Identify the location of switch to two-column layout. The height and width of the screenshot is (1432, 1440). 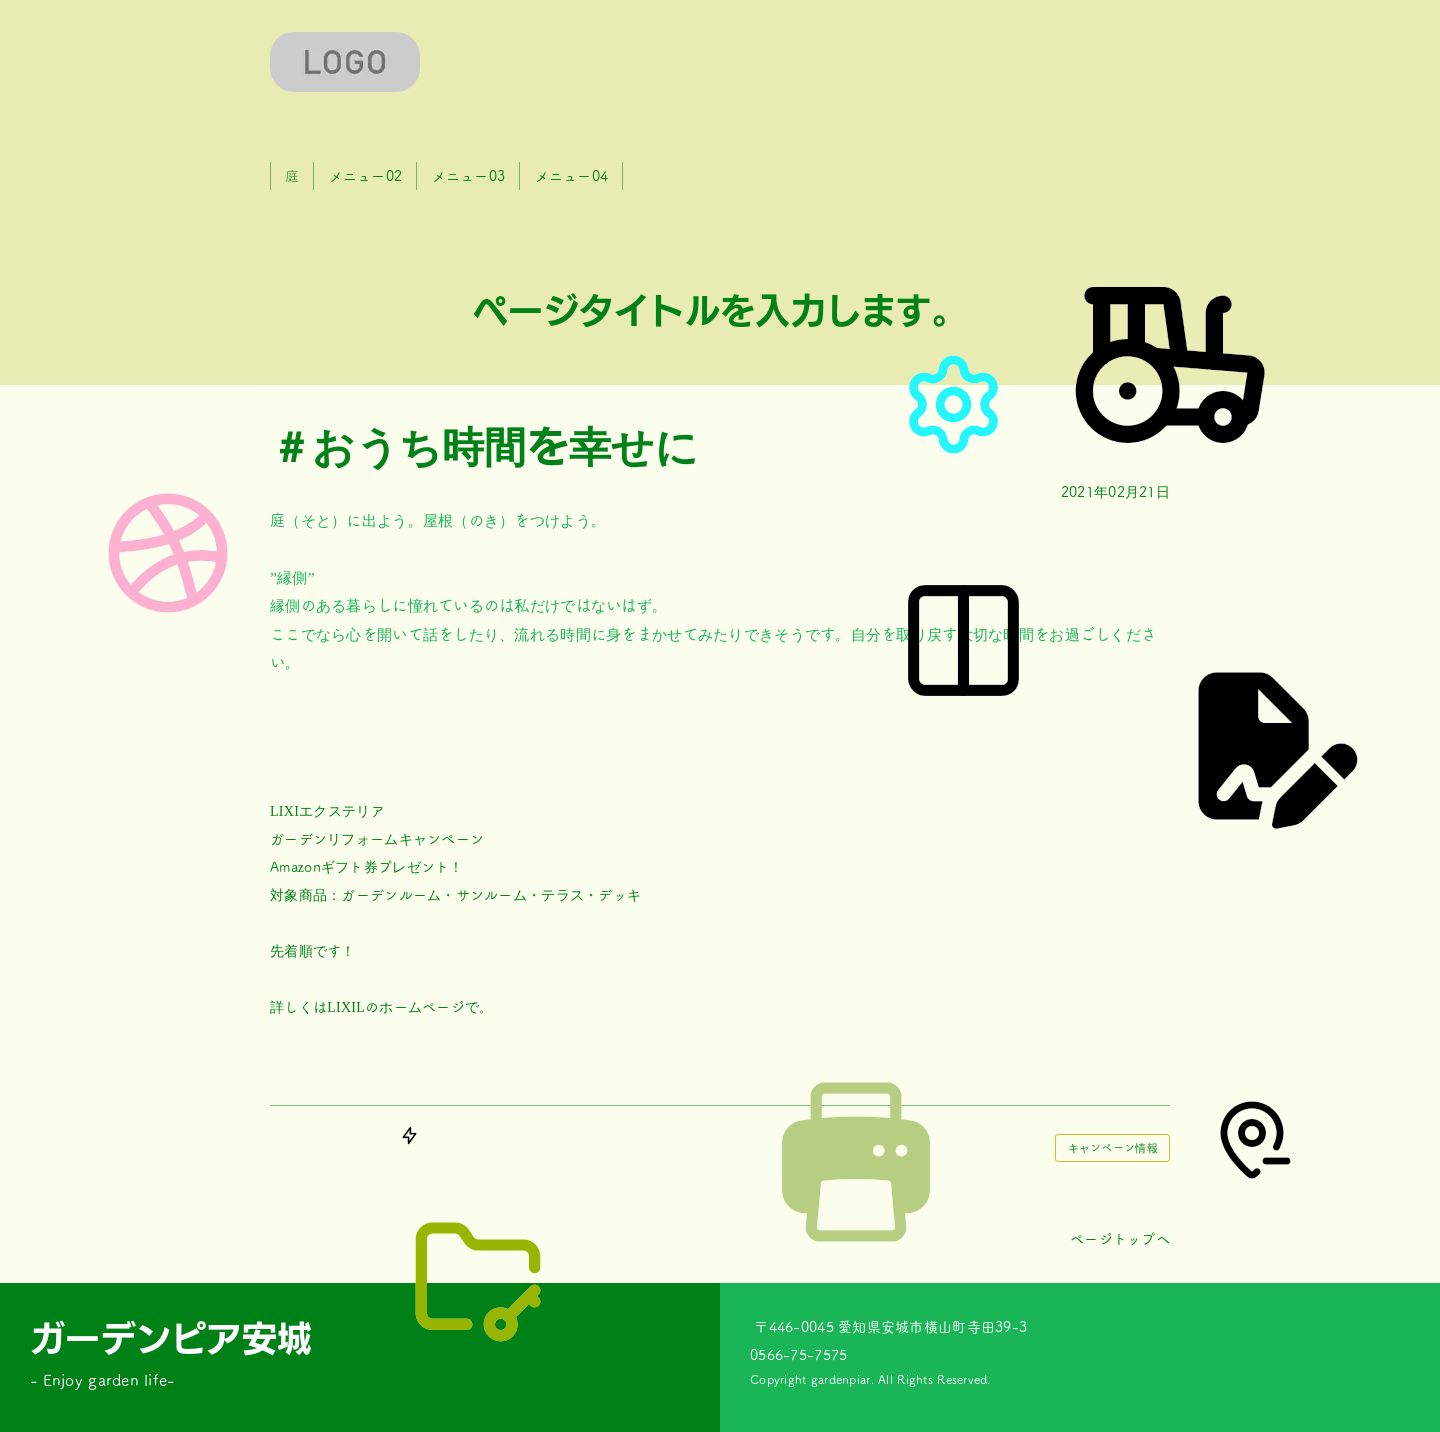
(963, 640).